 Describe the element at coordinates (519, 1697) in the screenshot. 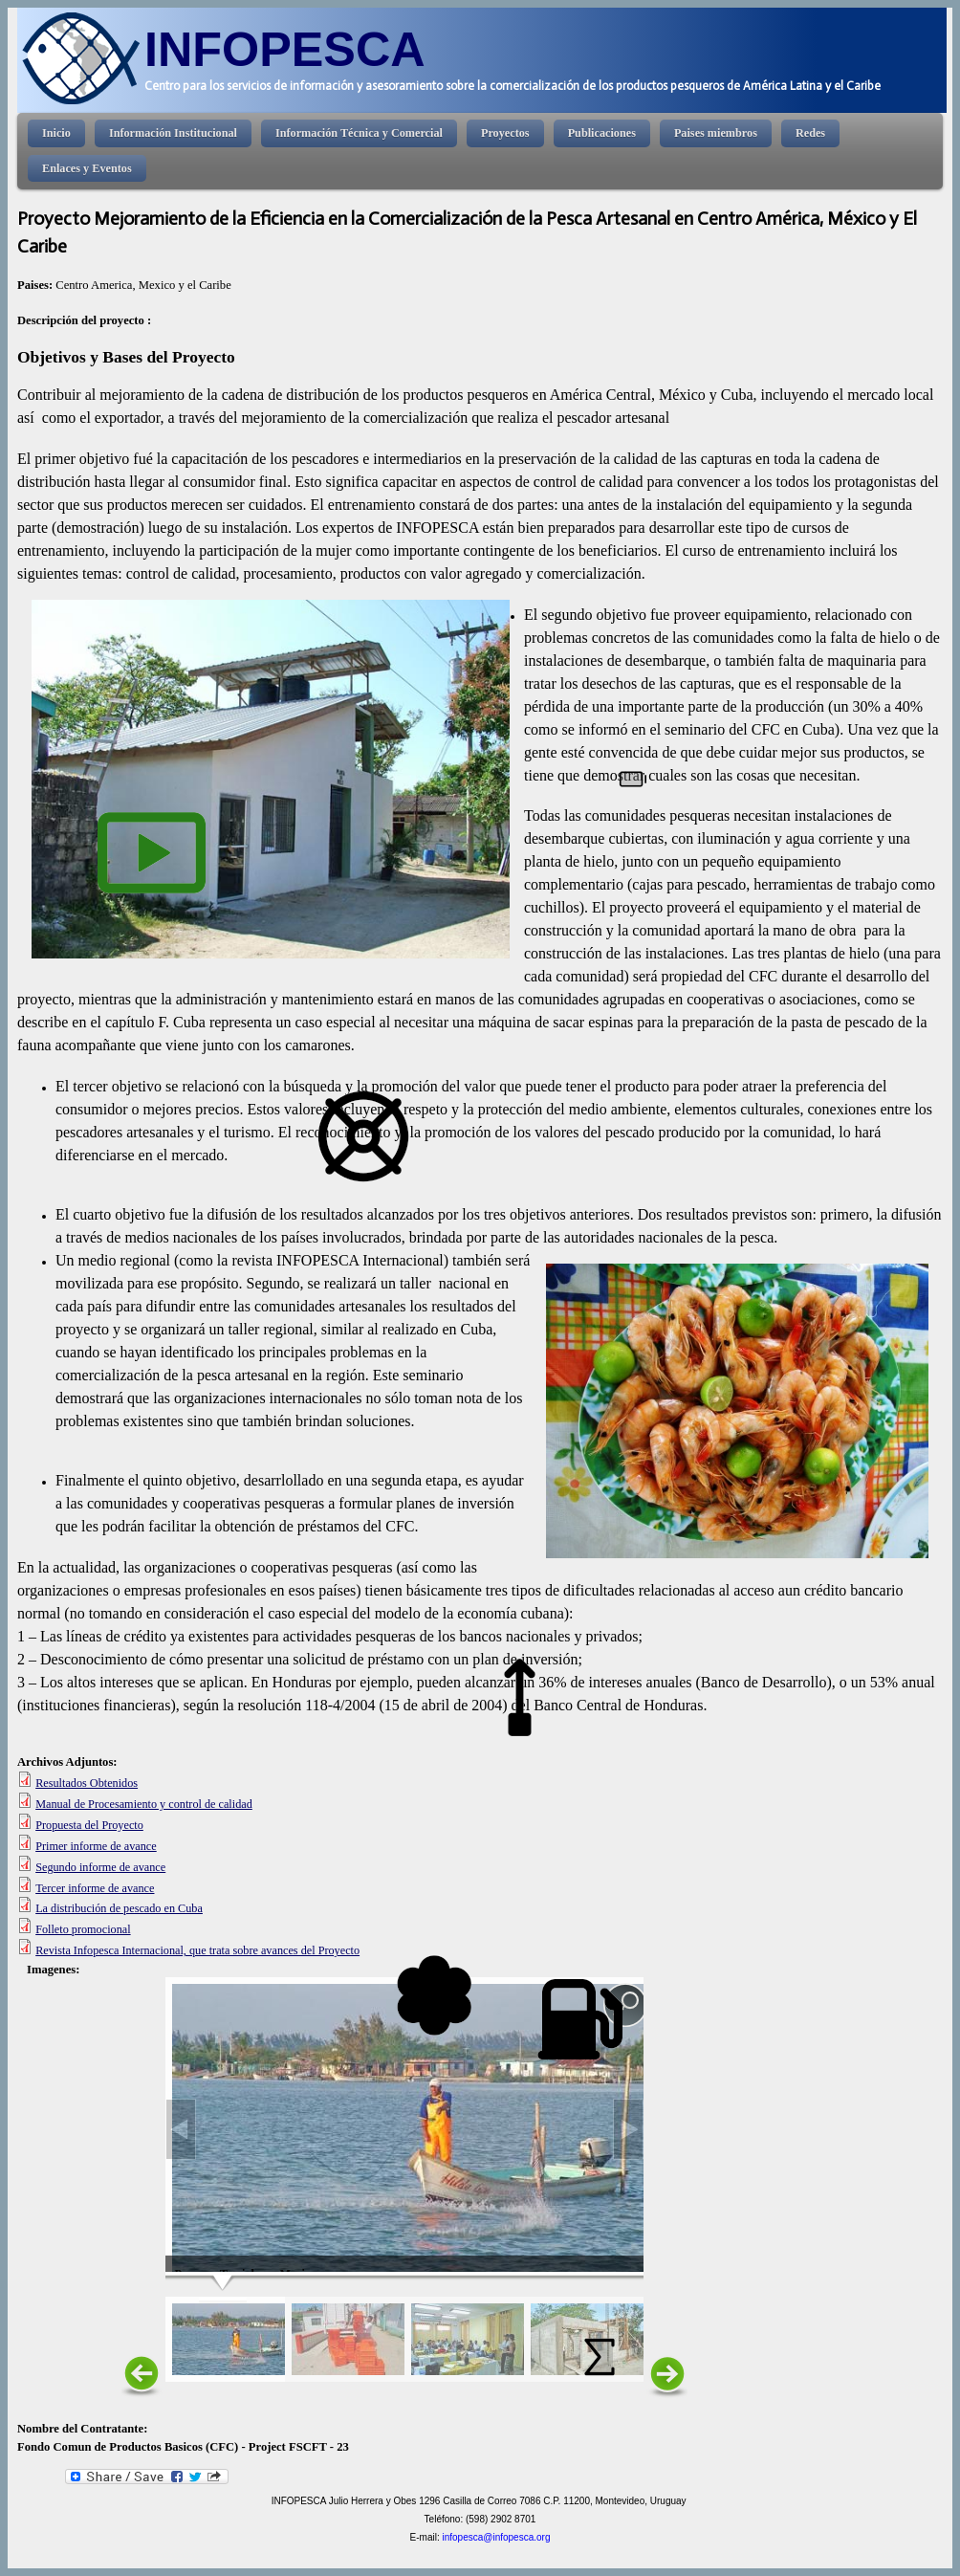

I see `upload a file or content` at that location.